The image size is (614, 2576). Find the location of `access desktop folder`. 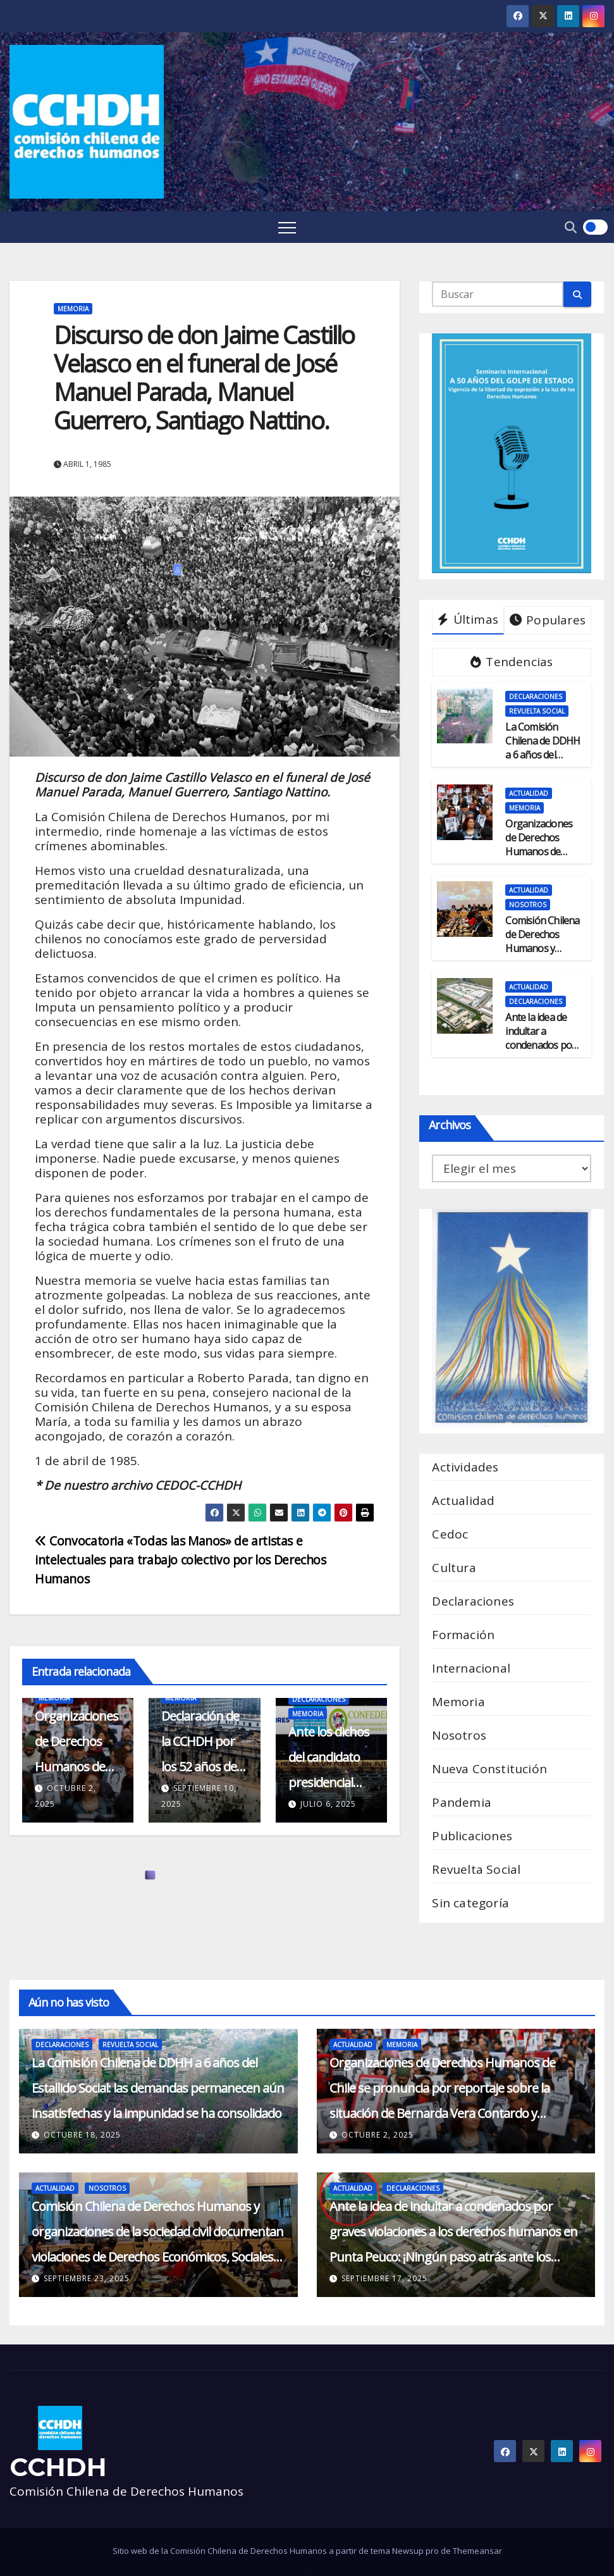

access desktop folder is located at coordinates (150, 1874).